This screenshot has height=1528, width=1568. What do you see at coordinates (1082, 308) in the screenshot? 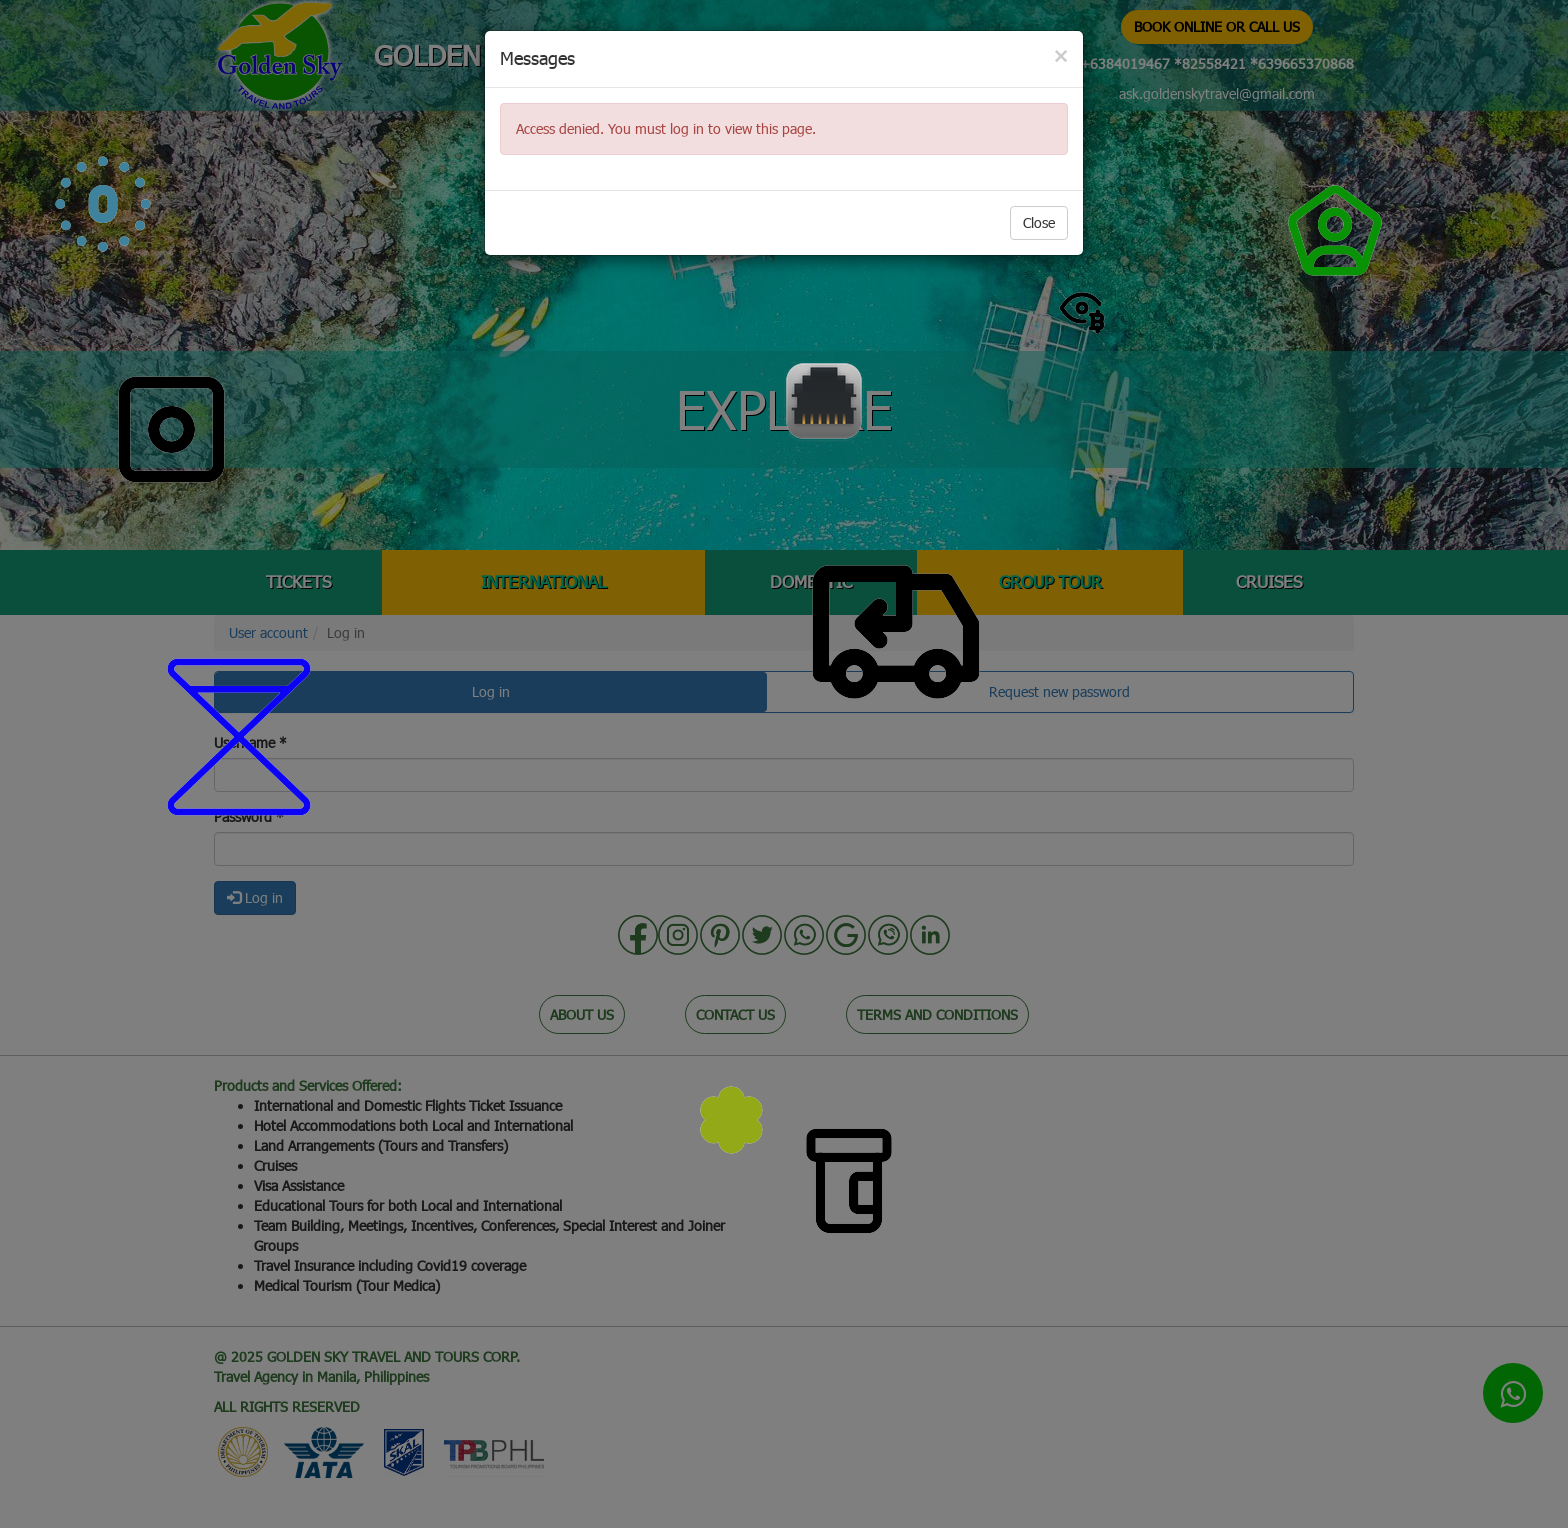
I see `view bitcoin wallet balance` at bounding box center [1082, 308].